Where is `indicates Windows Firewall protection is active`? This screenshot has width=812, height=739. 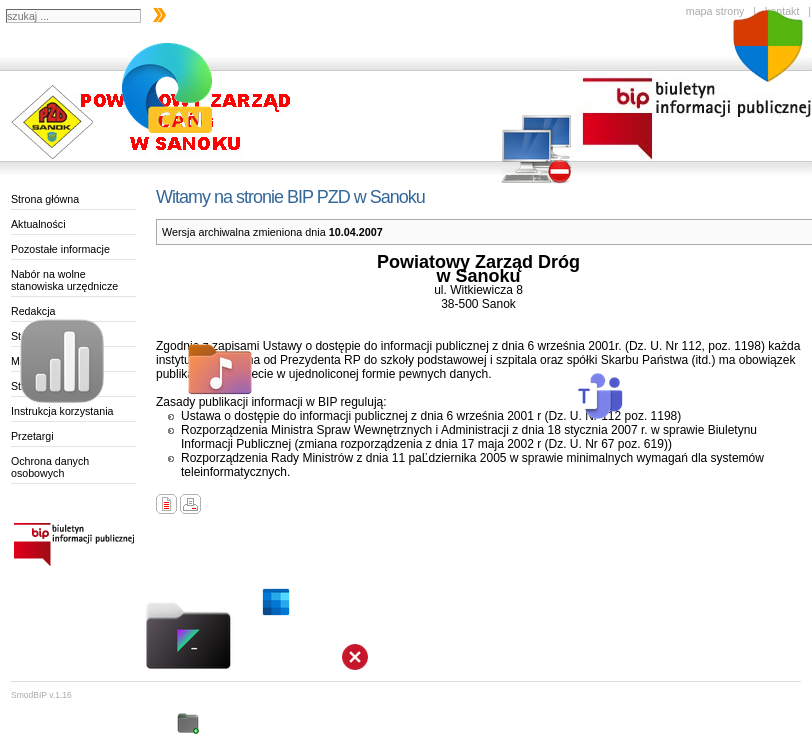
indicates Windows Firewall protection is active is located at coordinates (768, 46).